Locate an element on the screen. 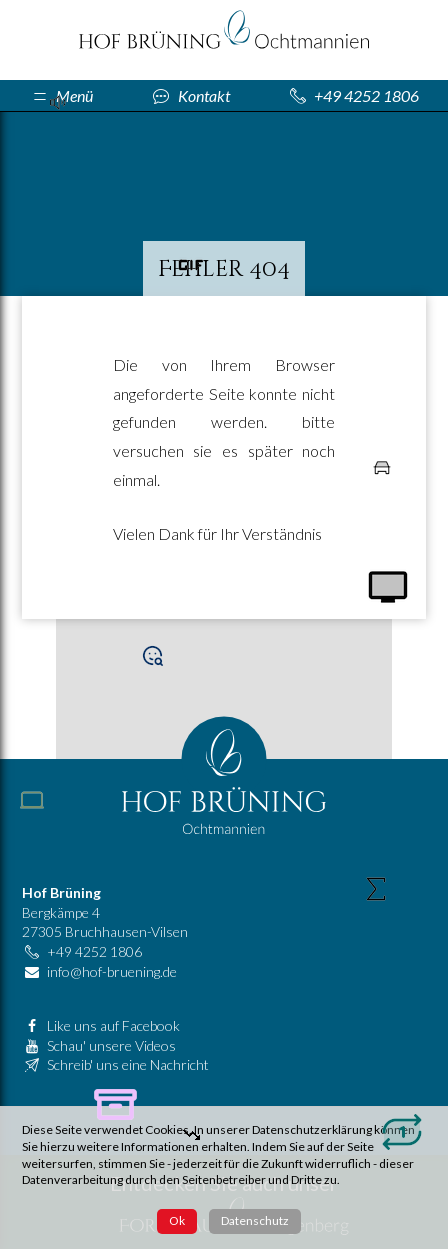 The width and height of the screenshot is (448, 1249). adjust volume to high is located at coordinates (57, 102).